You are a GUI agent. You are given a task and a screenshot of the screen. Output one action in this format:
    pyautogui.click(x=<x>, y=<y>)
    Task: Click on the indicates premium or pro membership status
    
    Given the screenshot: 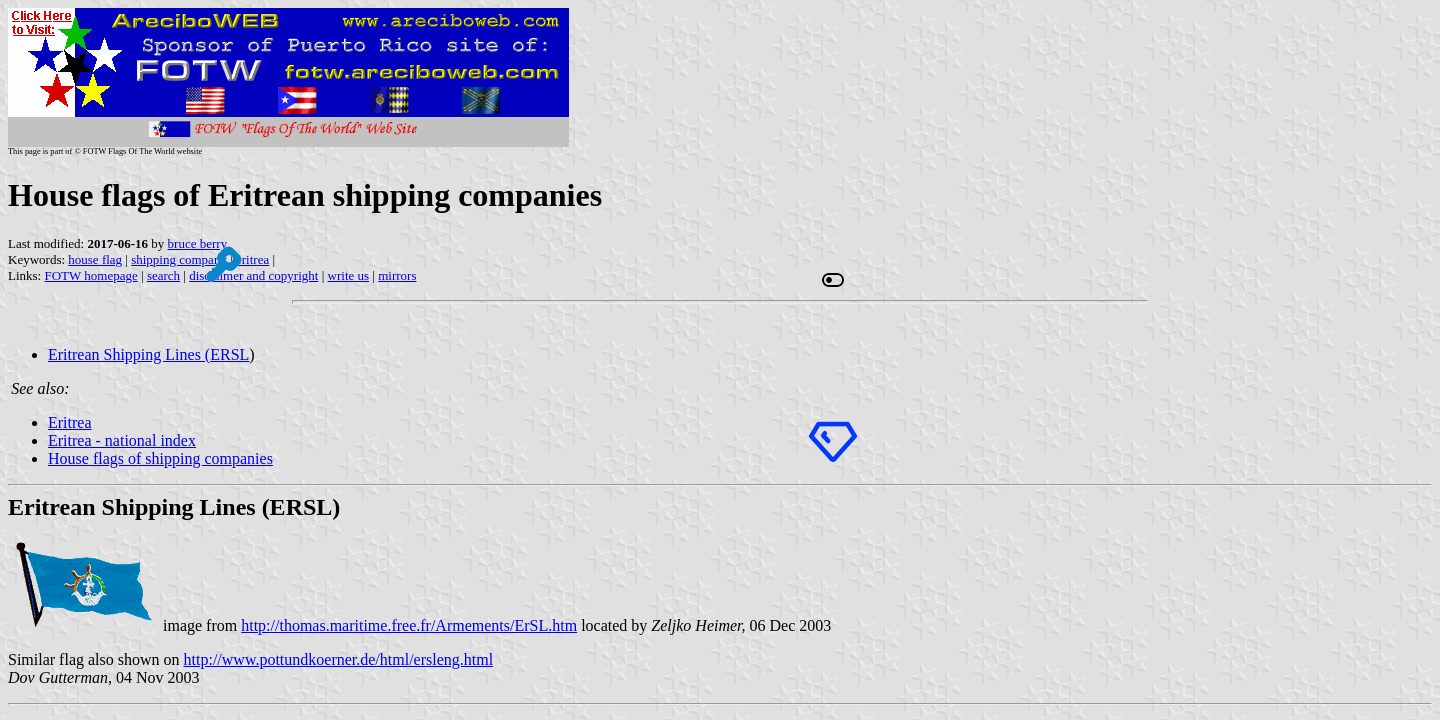 What is the action you would take?
    pyautogui.click(x=833, y=441)
    